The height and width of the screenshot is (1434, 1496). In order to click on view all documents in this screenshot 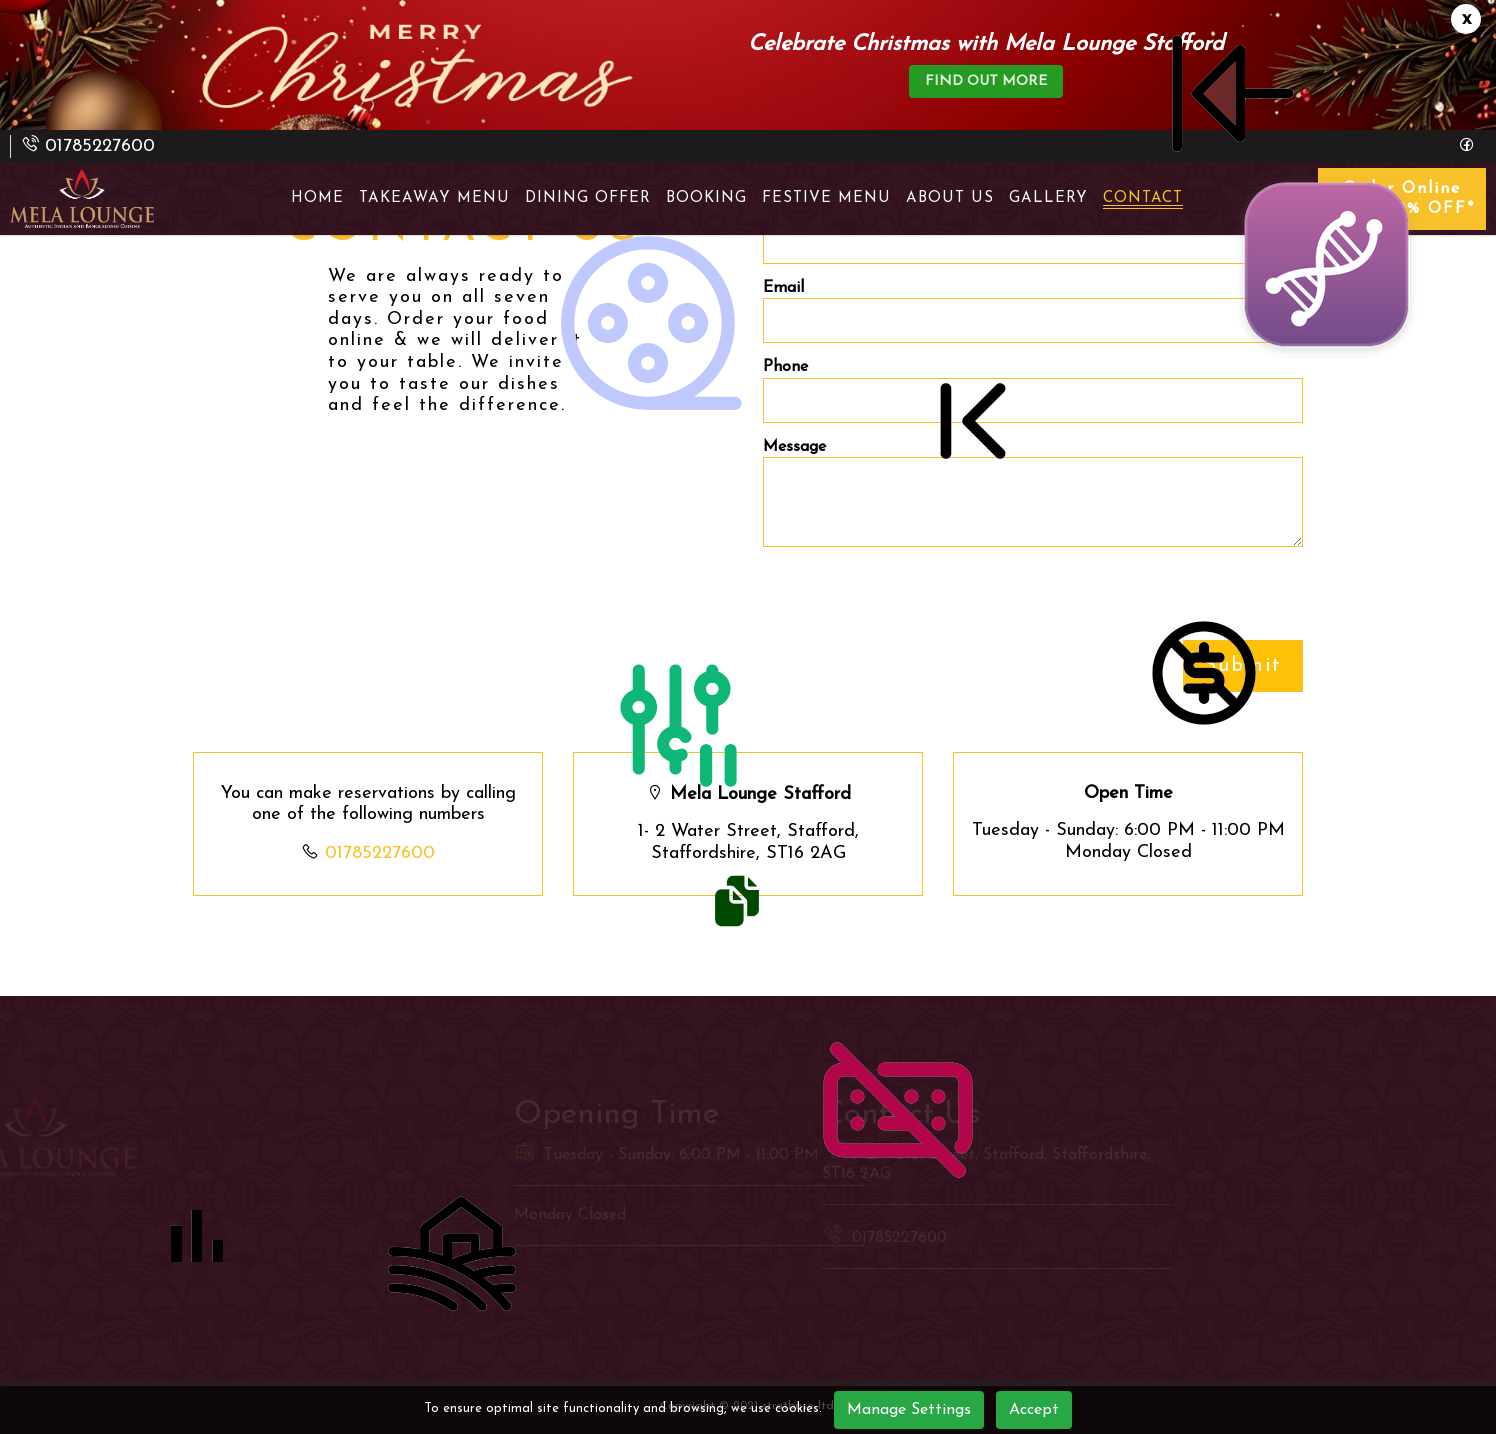, I will do `click(737, 901)`.